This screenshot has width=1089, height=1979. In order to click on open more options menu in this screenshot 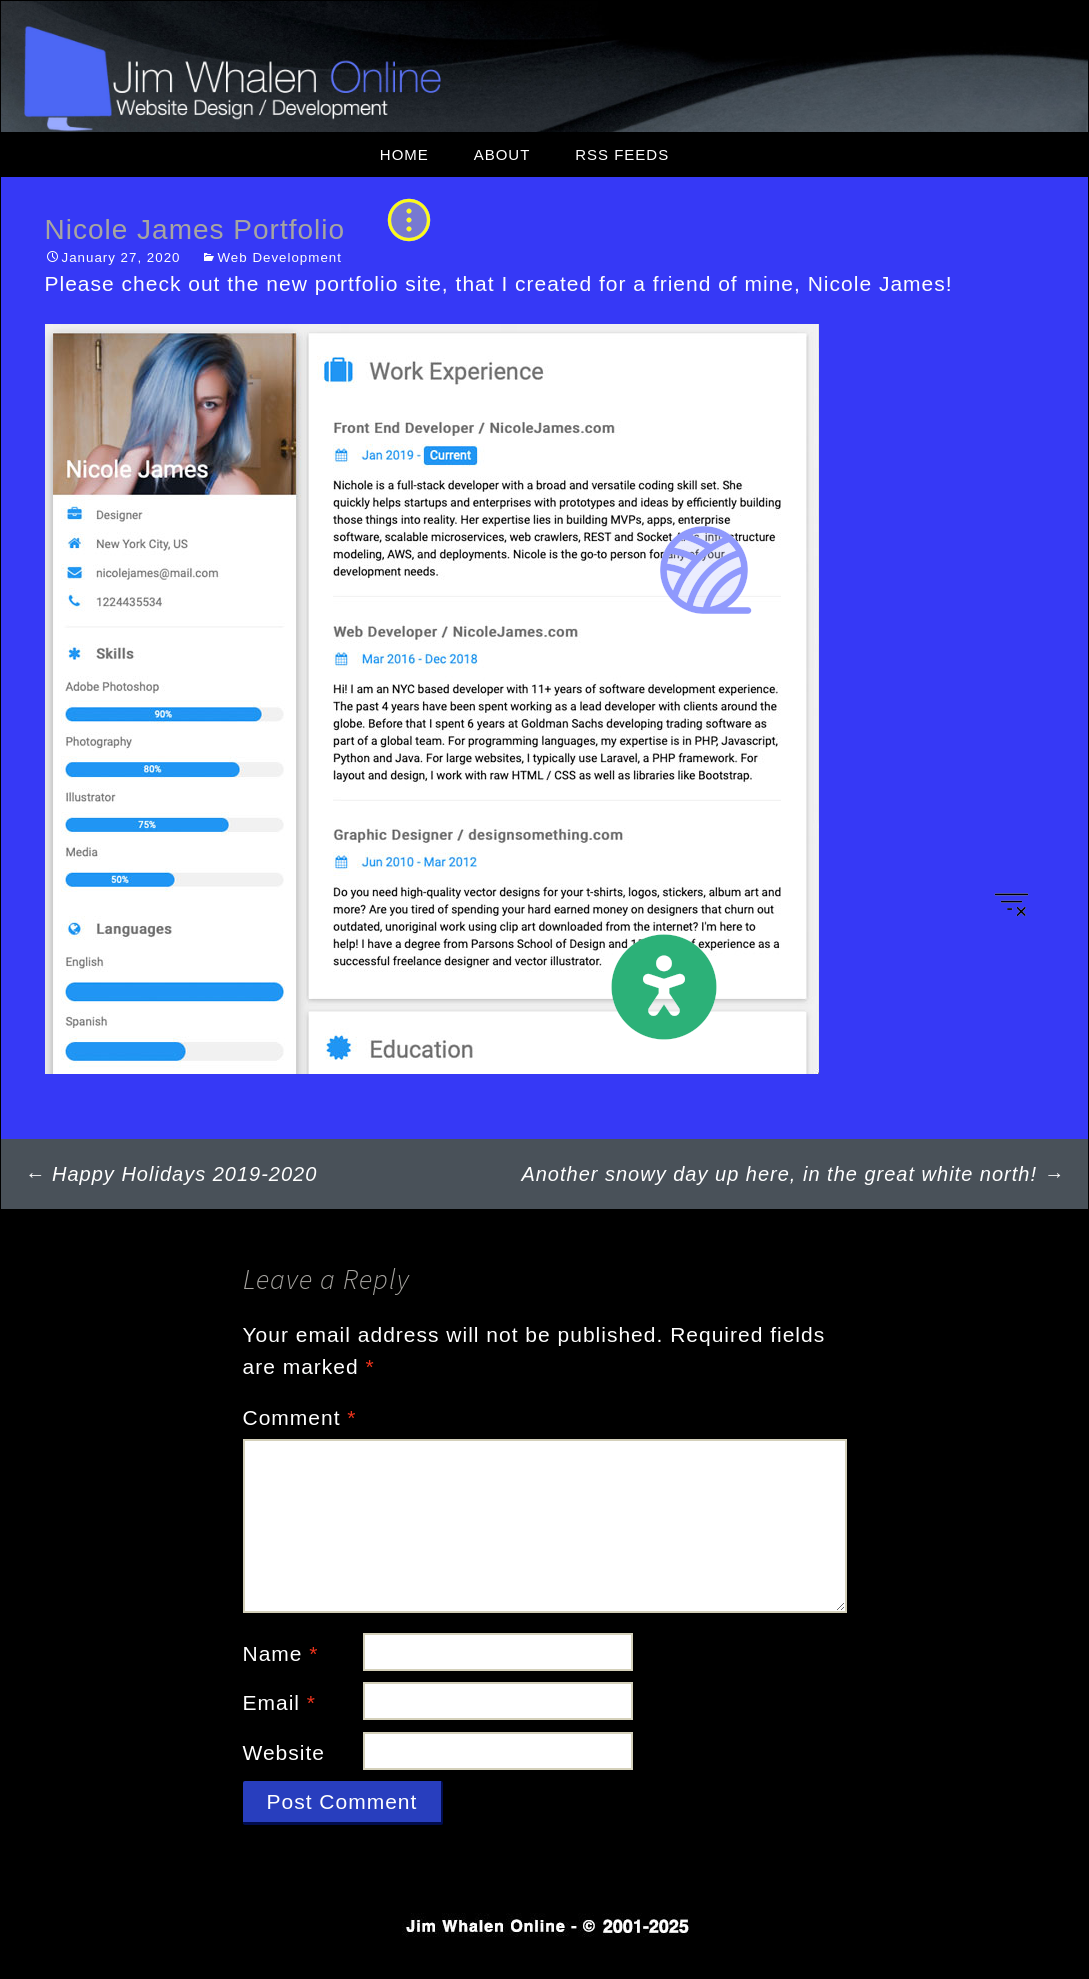, I will do `click(409, 220)`.